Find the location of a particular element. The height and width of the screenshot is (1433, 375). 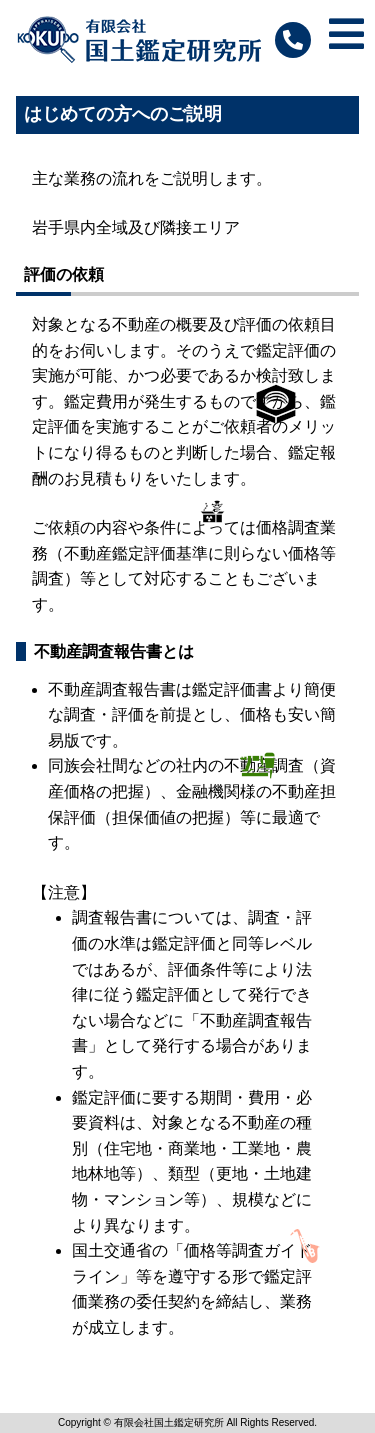

indicates a failed or negative quantum experiment outcome is located at coordinates (212, 510).